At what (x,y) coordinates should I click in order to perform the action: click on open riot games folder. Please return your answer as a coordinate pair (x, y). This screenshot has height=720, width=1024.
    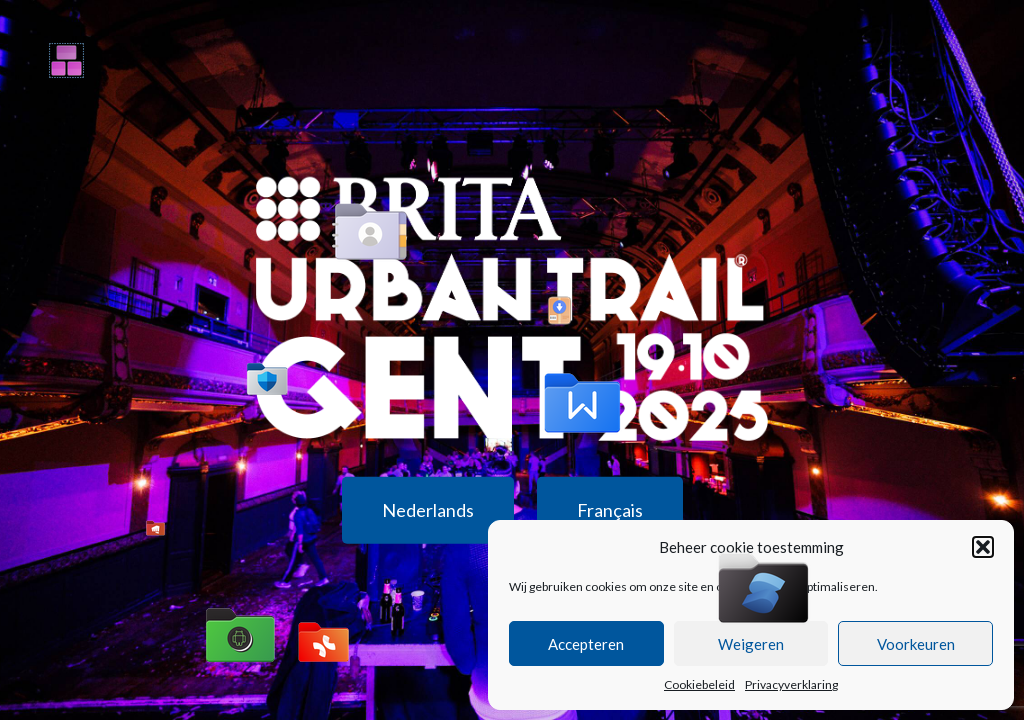
    Looking at the image, I should click on (155, 528).